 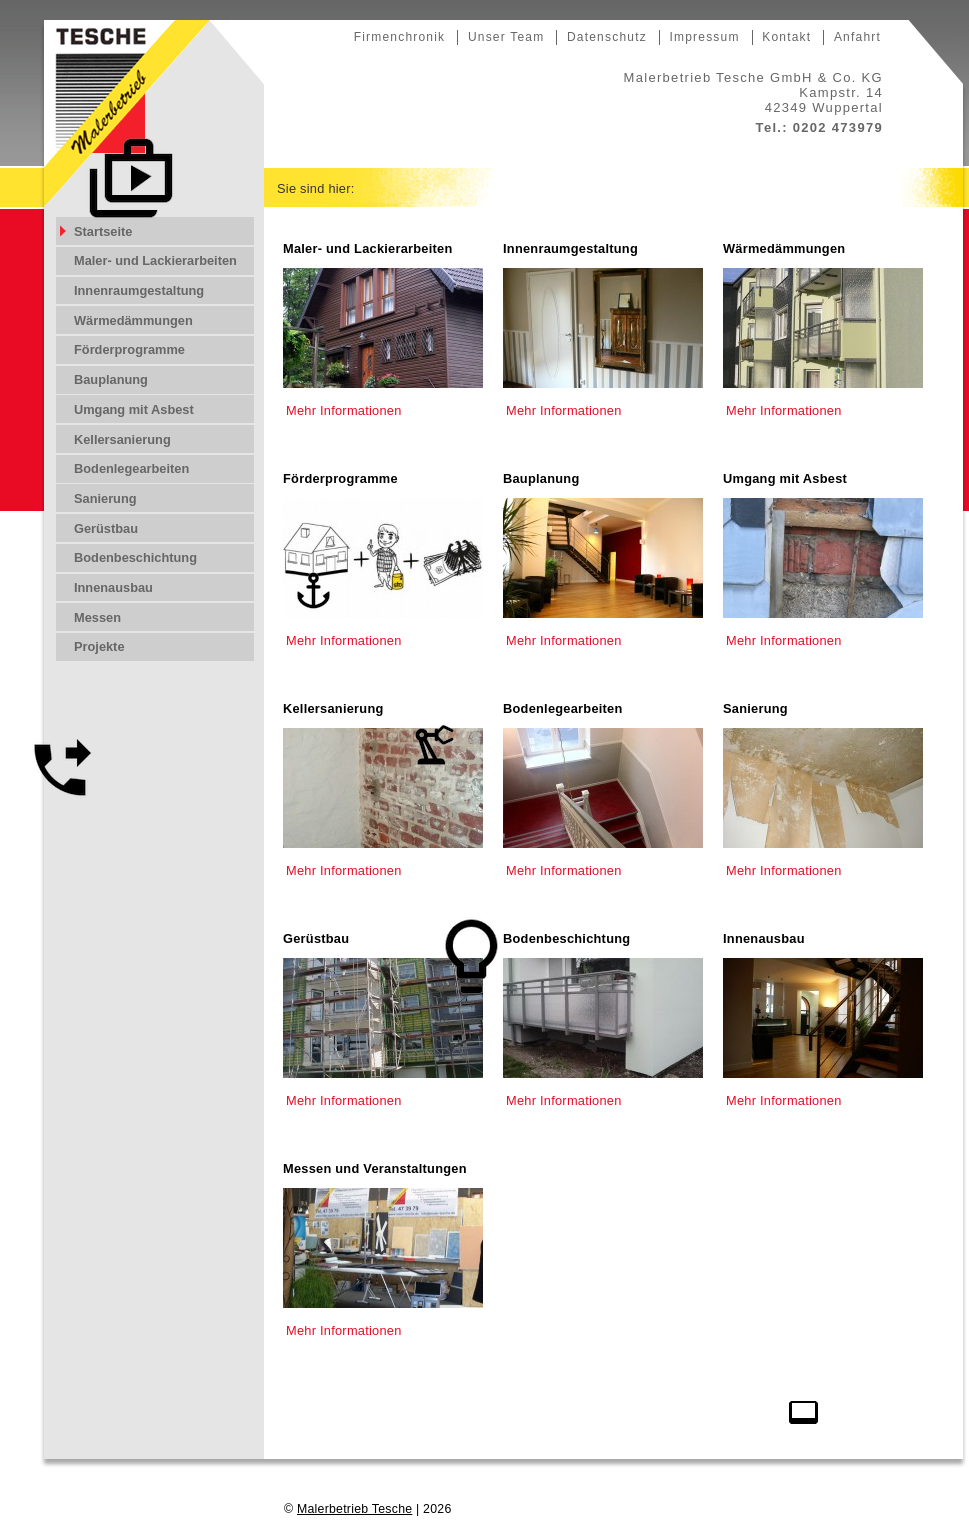 I want to click on indicates a forwarded call, so click(x=60, y=770).